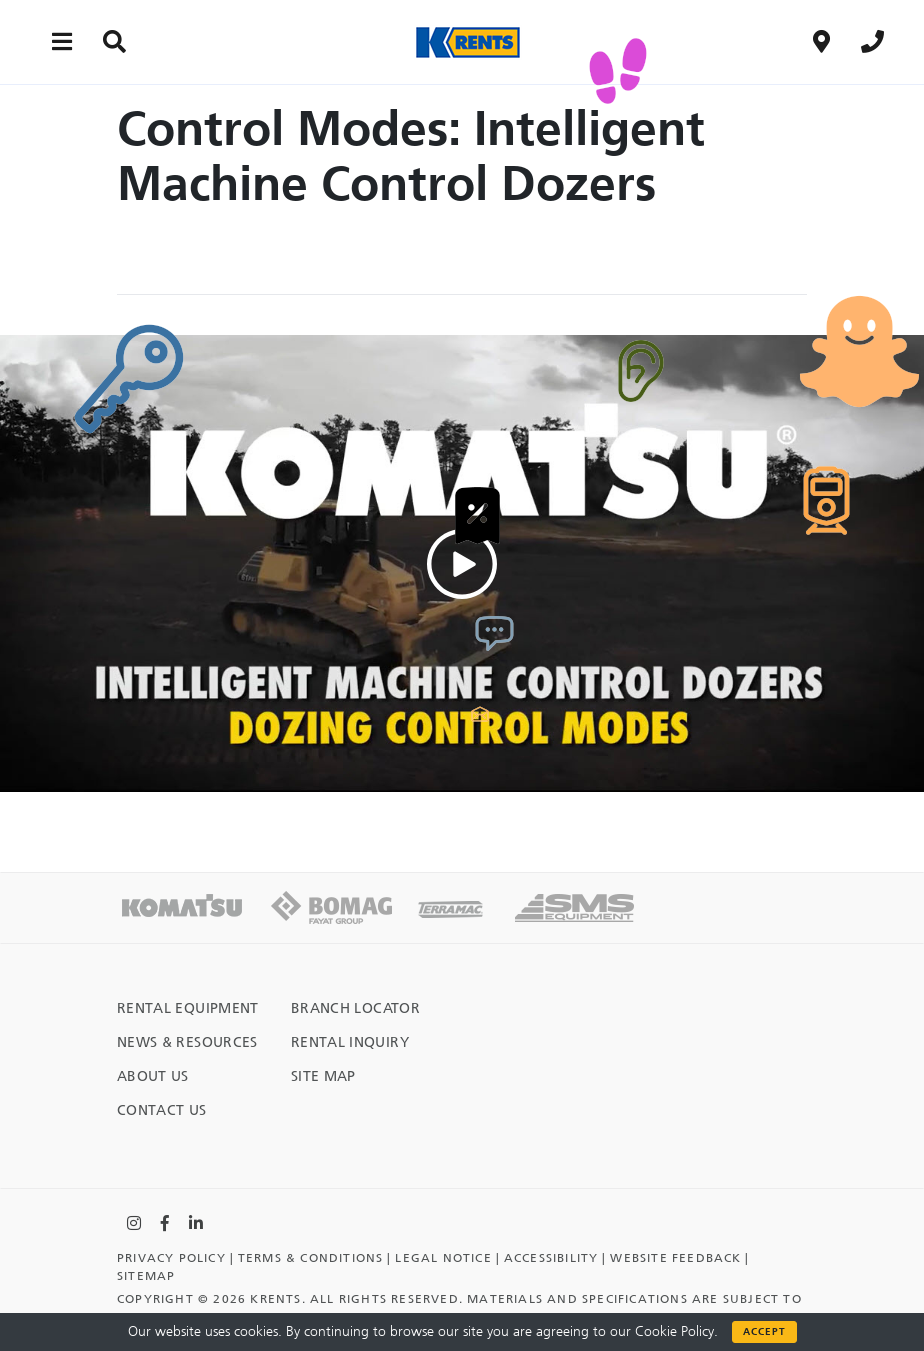 This screenshot has width=924, height=1351. I want to click on access security or password settings, so click(129, 379).